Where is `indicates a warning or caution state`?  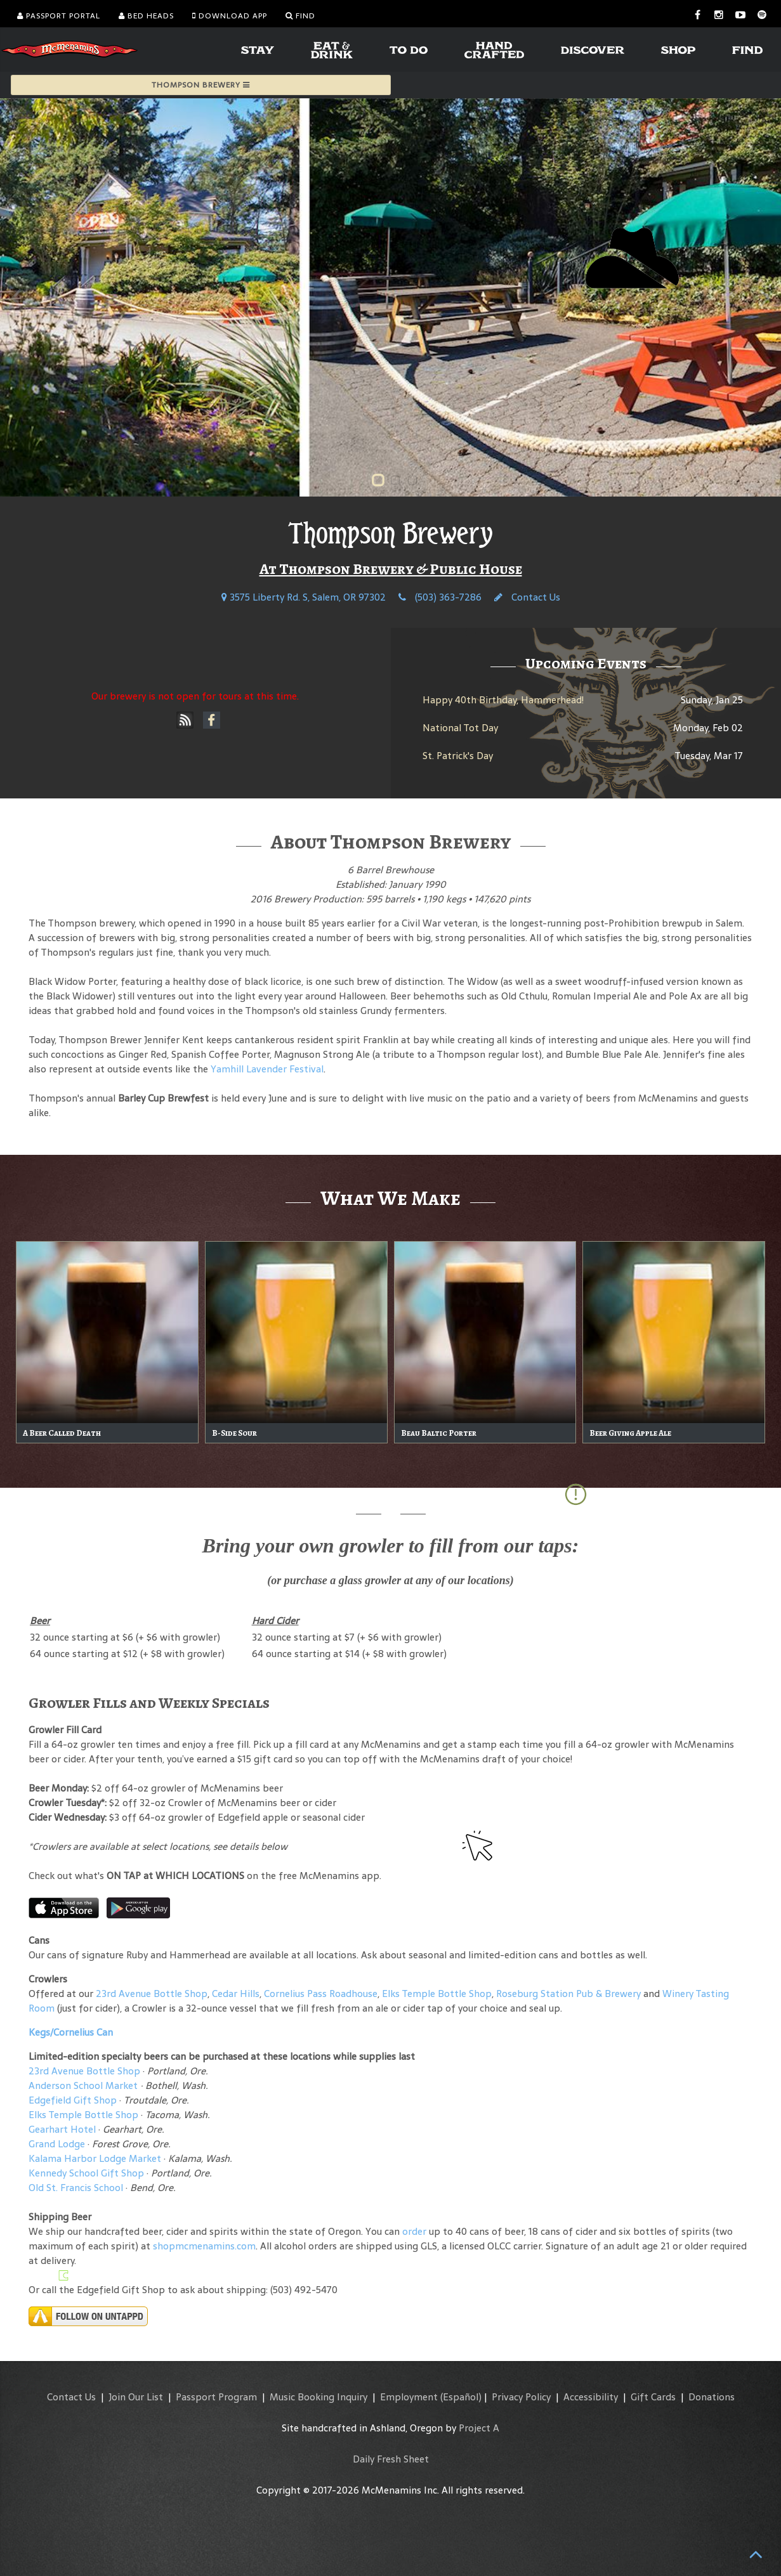 indicates a warning or caution state is located at coordinates (575, 1494).